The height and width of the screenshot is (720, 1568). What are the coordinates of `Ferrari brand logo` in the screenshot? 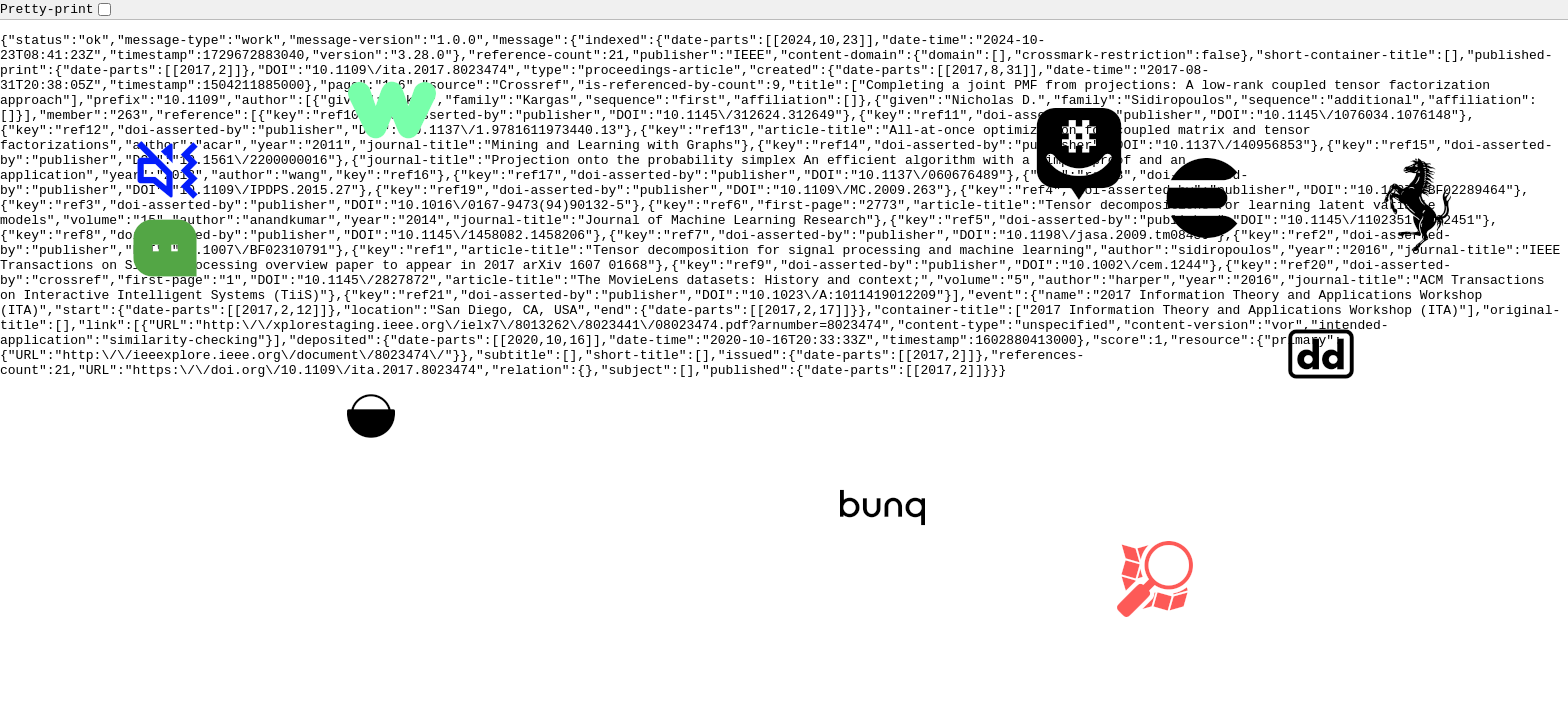 It's located at (1417, 204).